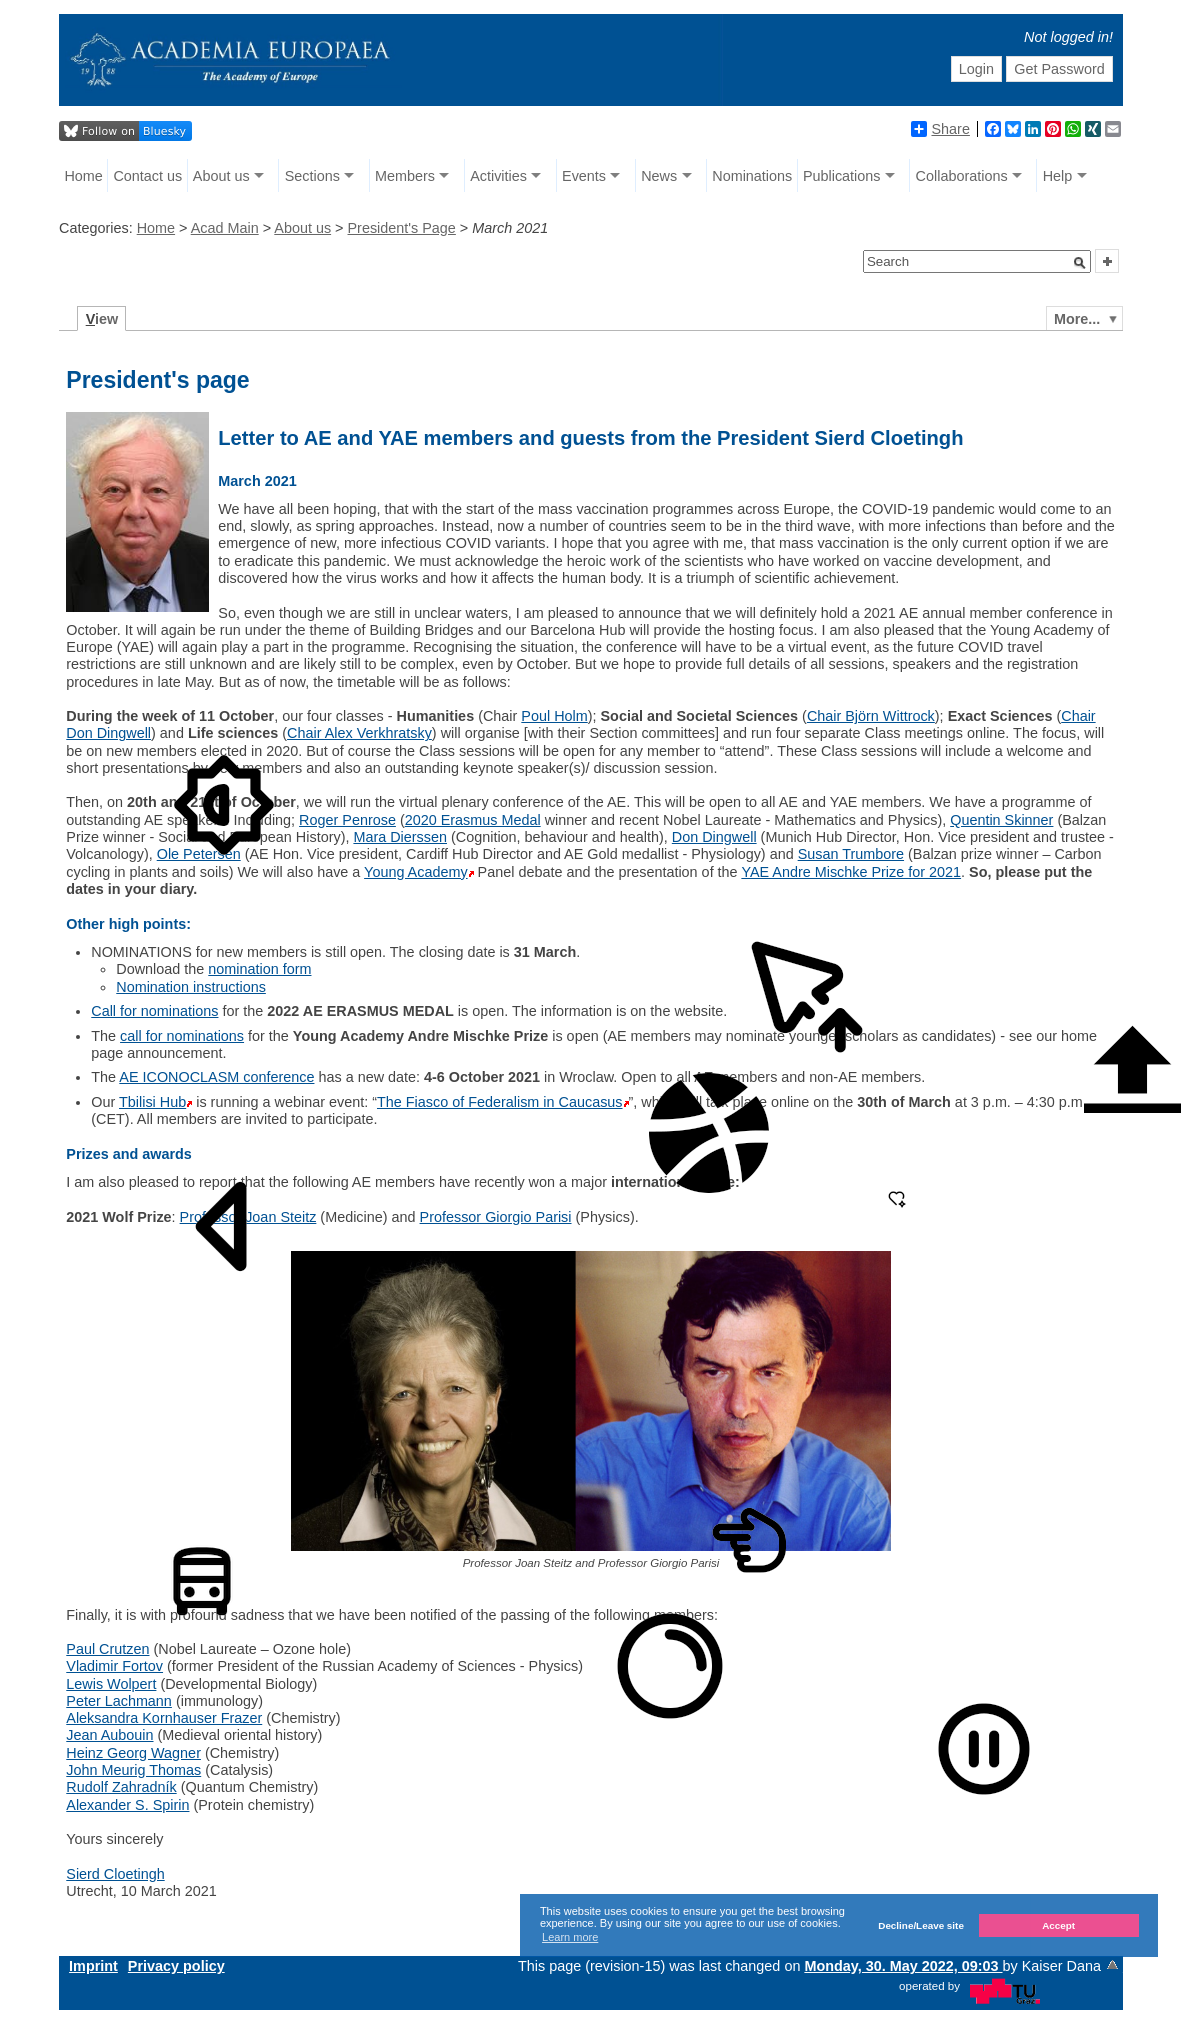  Describe the element at coordinates (670, 1666) in the screenshot. I see `apply inner shadow effect to top-right corner` at that location.